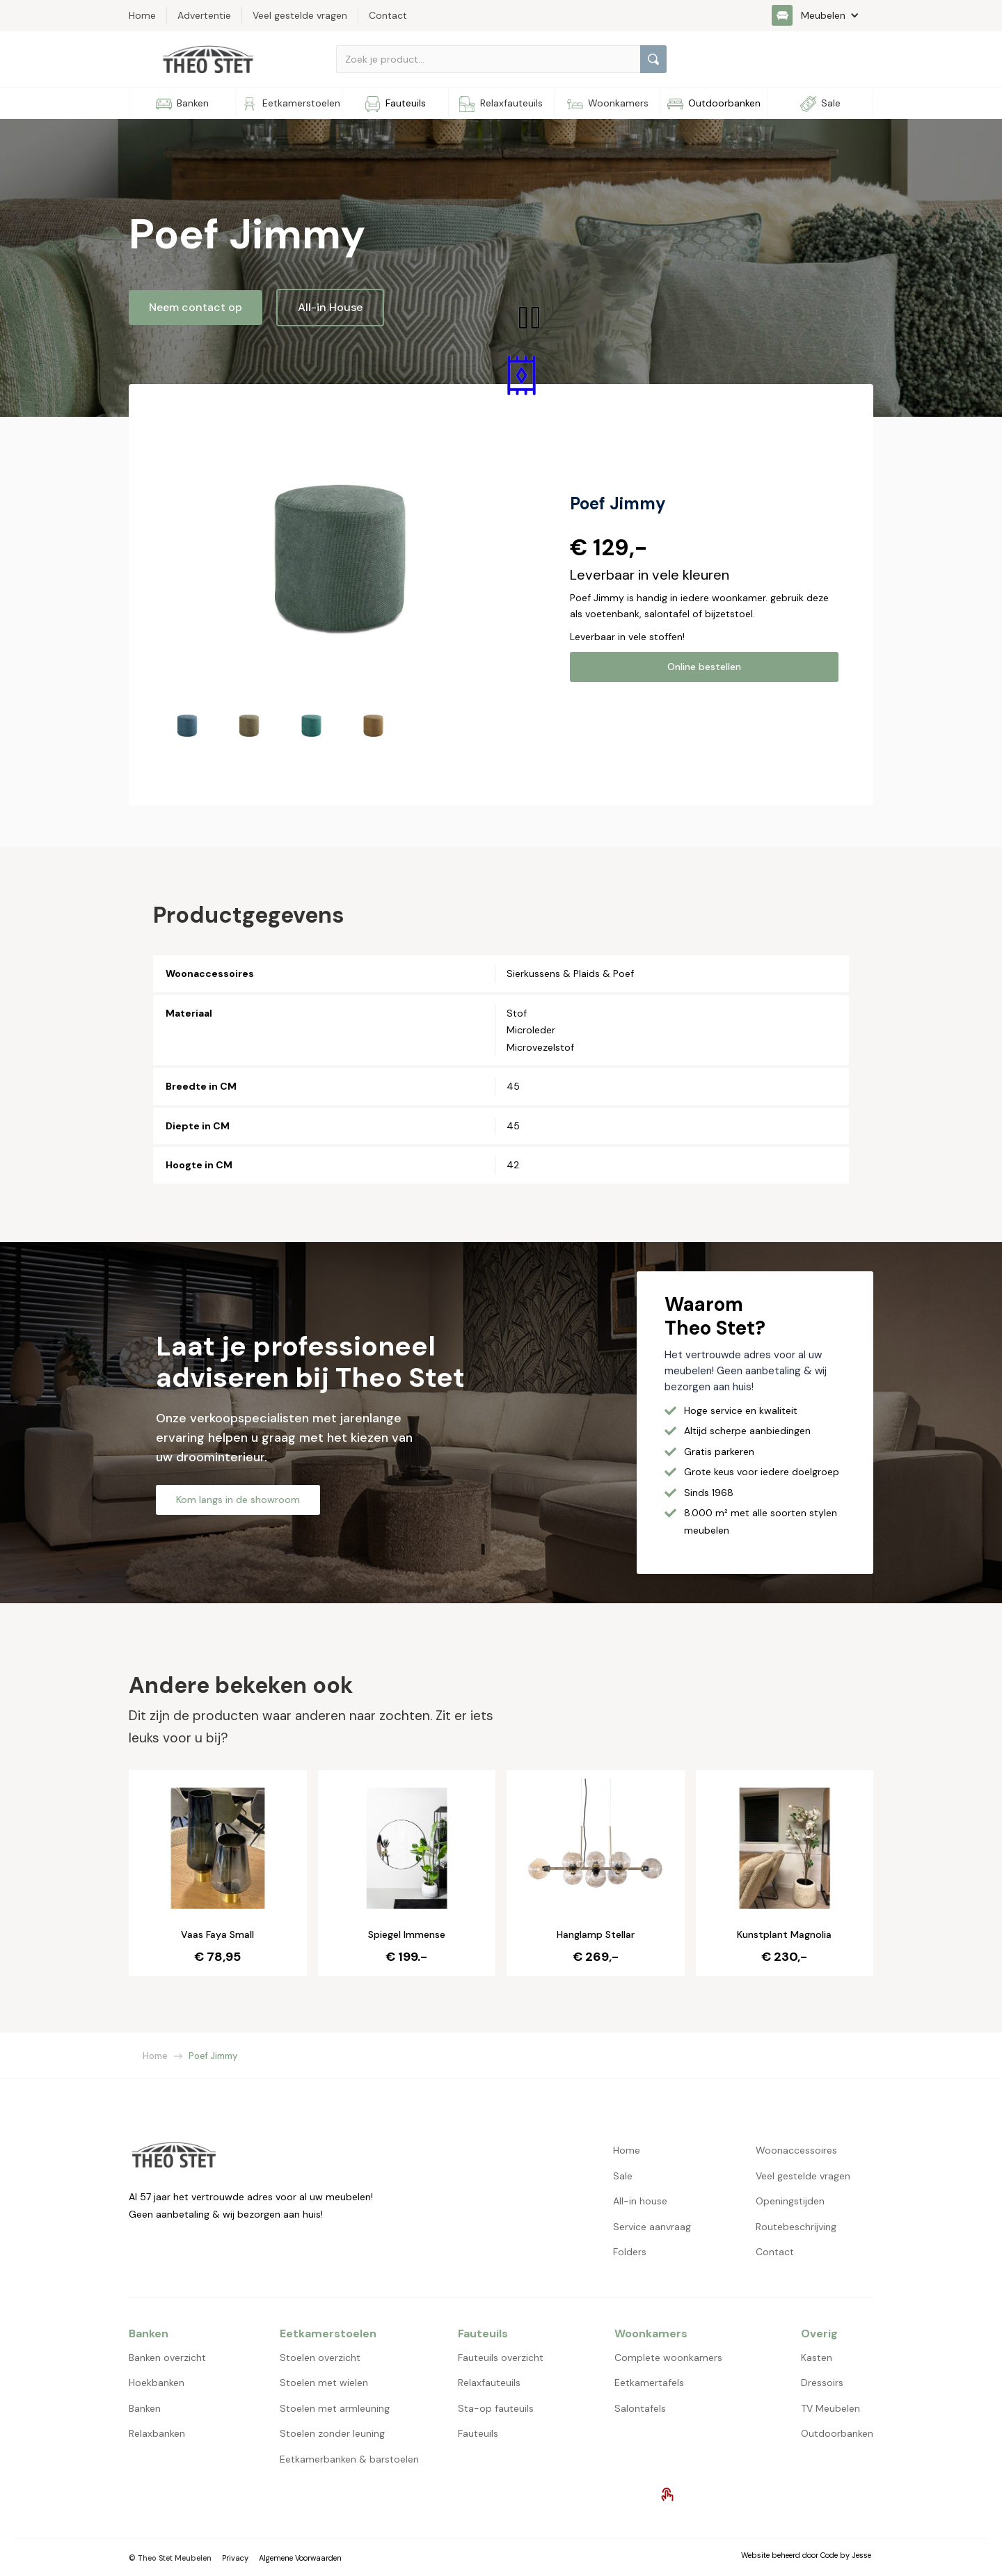  I want to click on pause media playback, so click(529, 317).